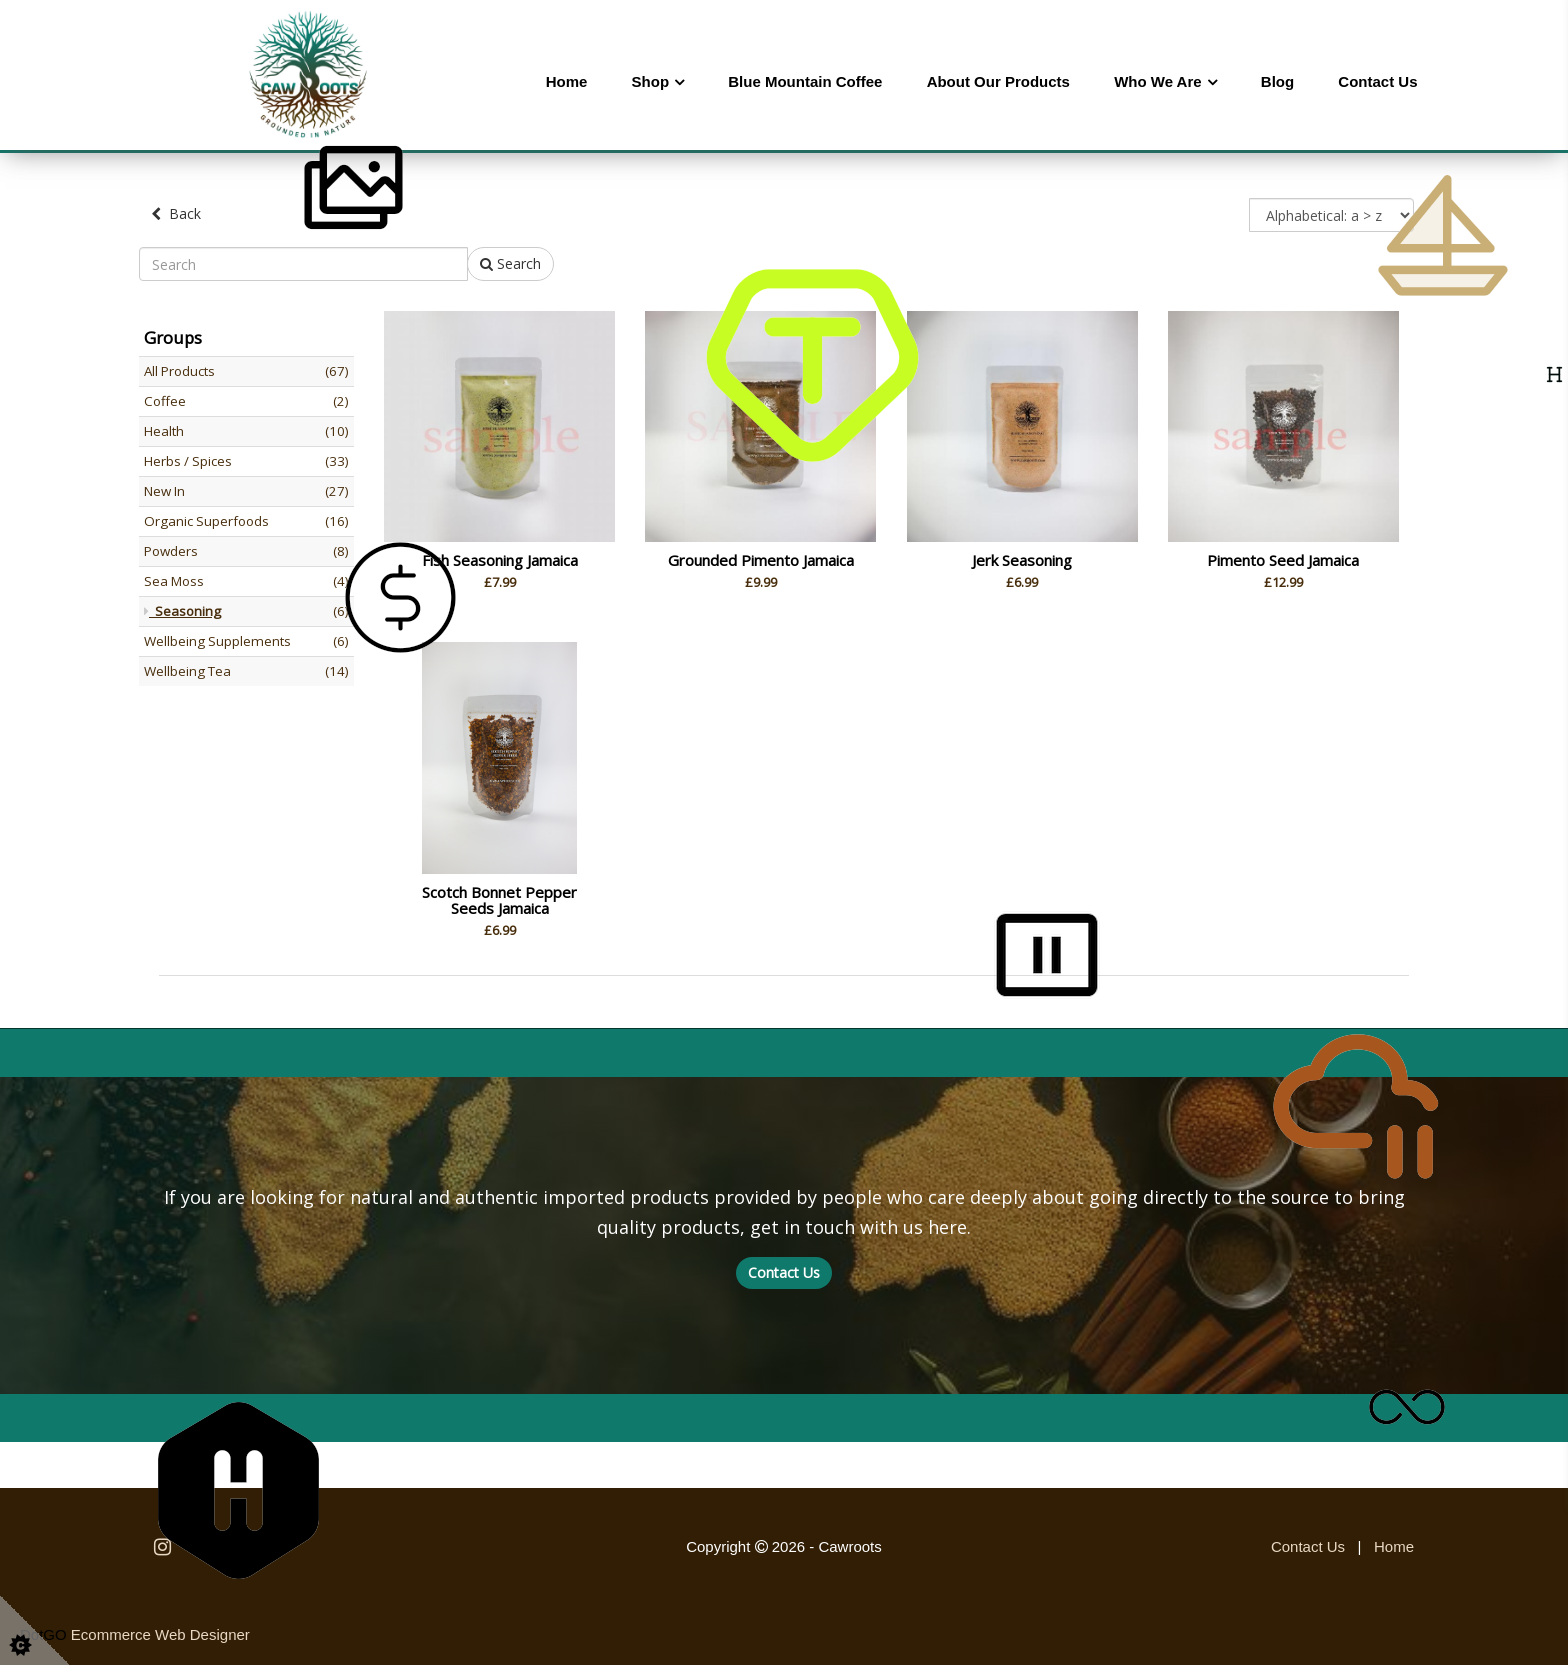  Describe the element at coordinates (400, 597) in the screenshot. I see `view account balance or financial summary` at that location.